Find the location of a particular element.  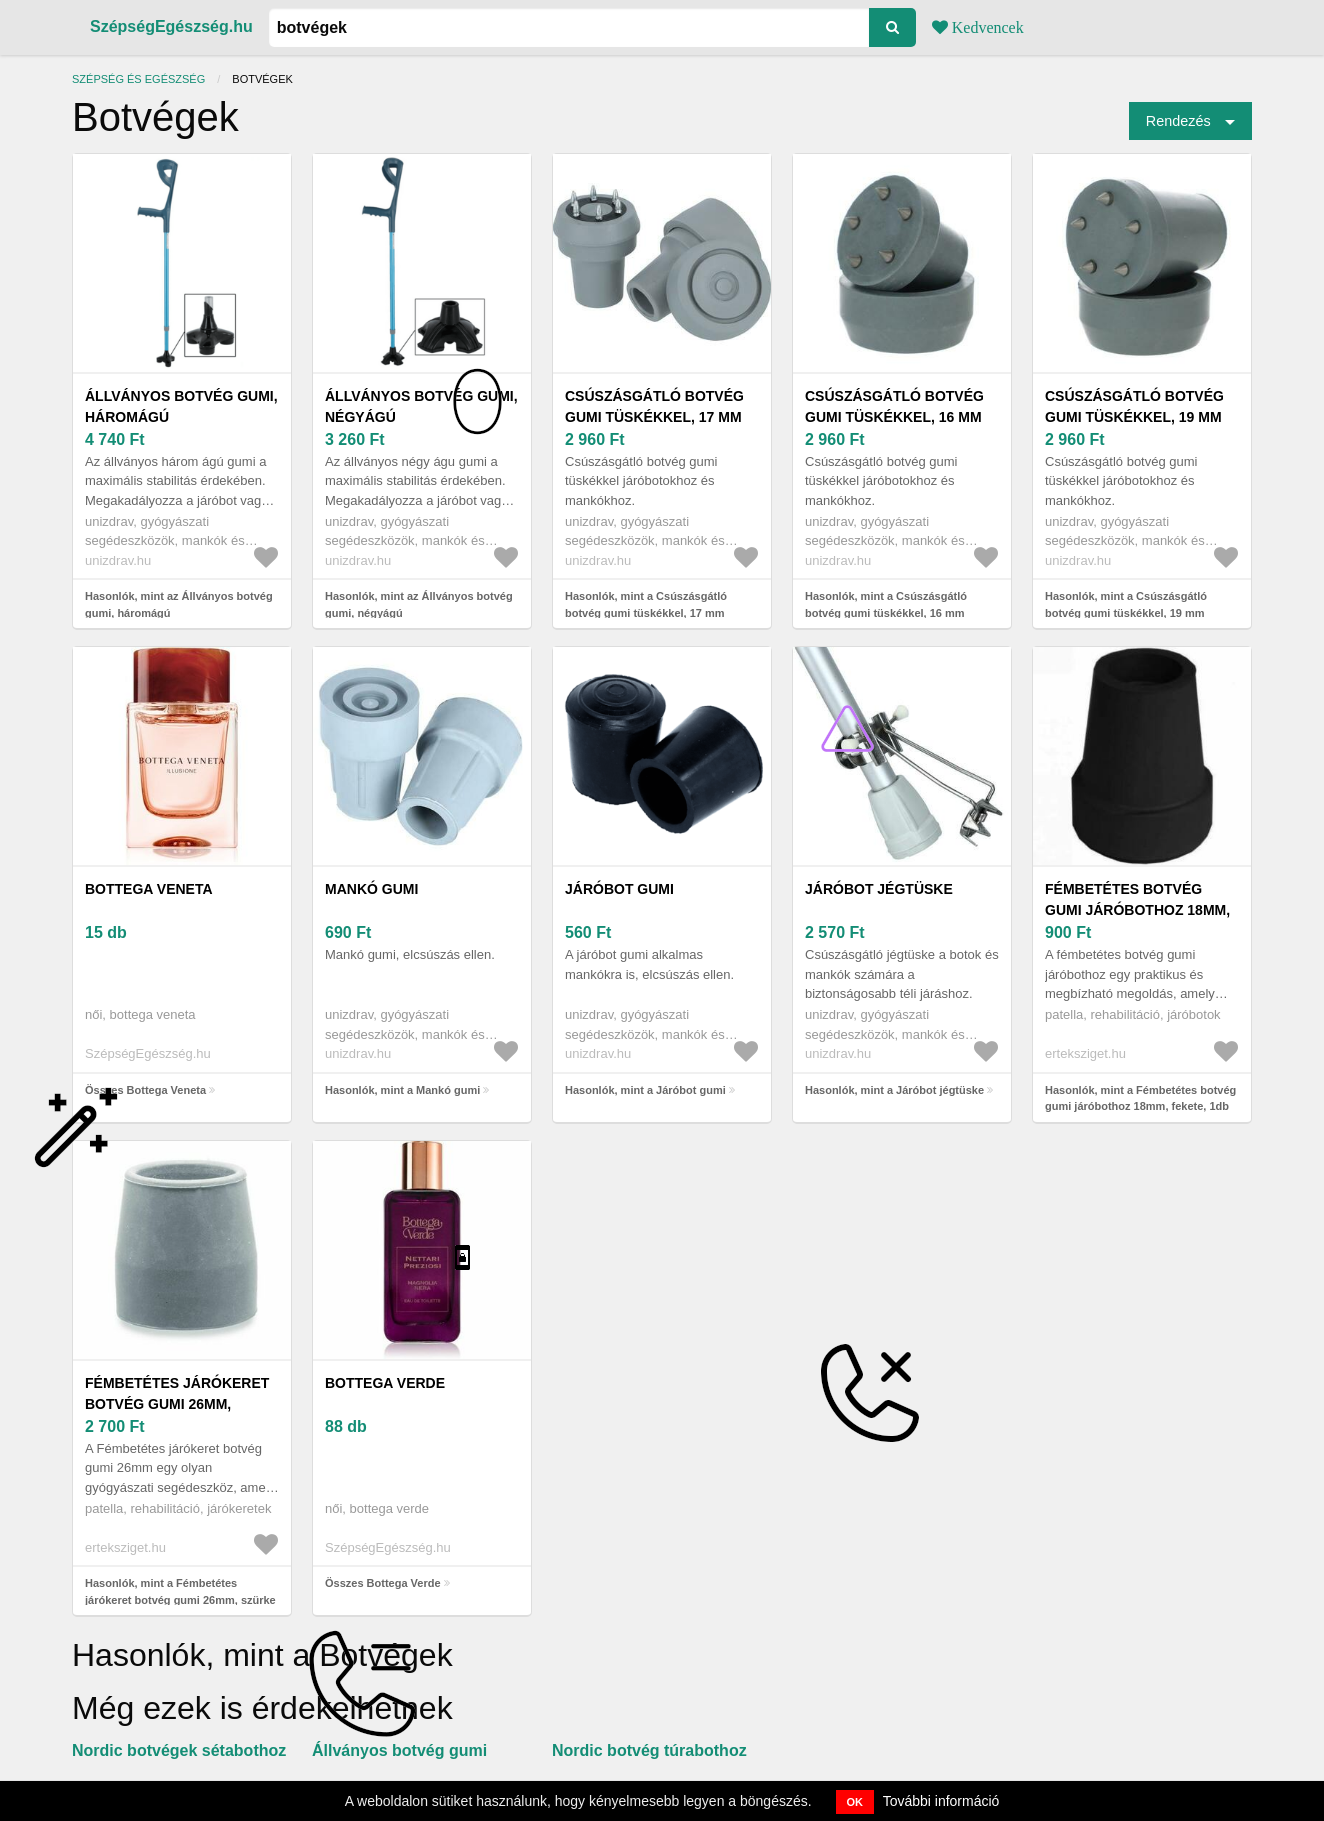

represents the number zero in a numeric input or display is located at coordinates (477, 401).